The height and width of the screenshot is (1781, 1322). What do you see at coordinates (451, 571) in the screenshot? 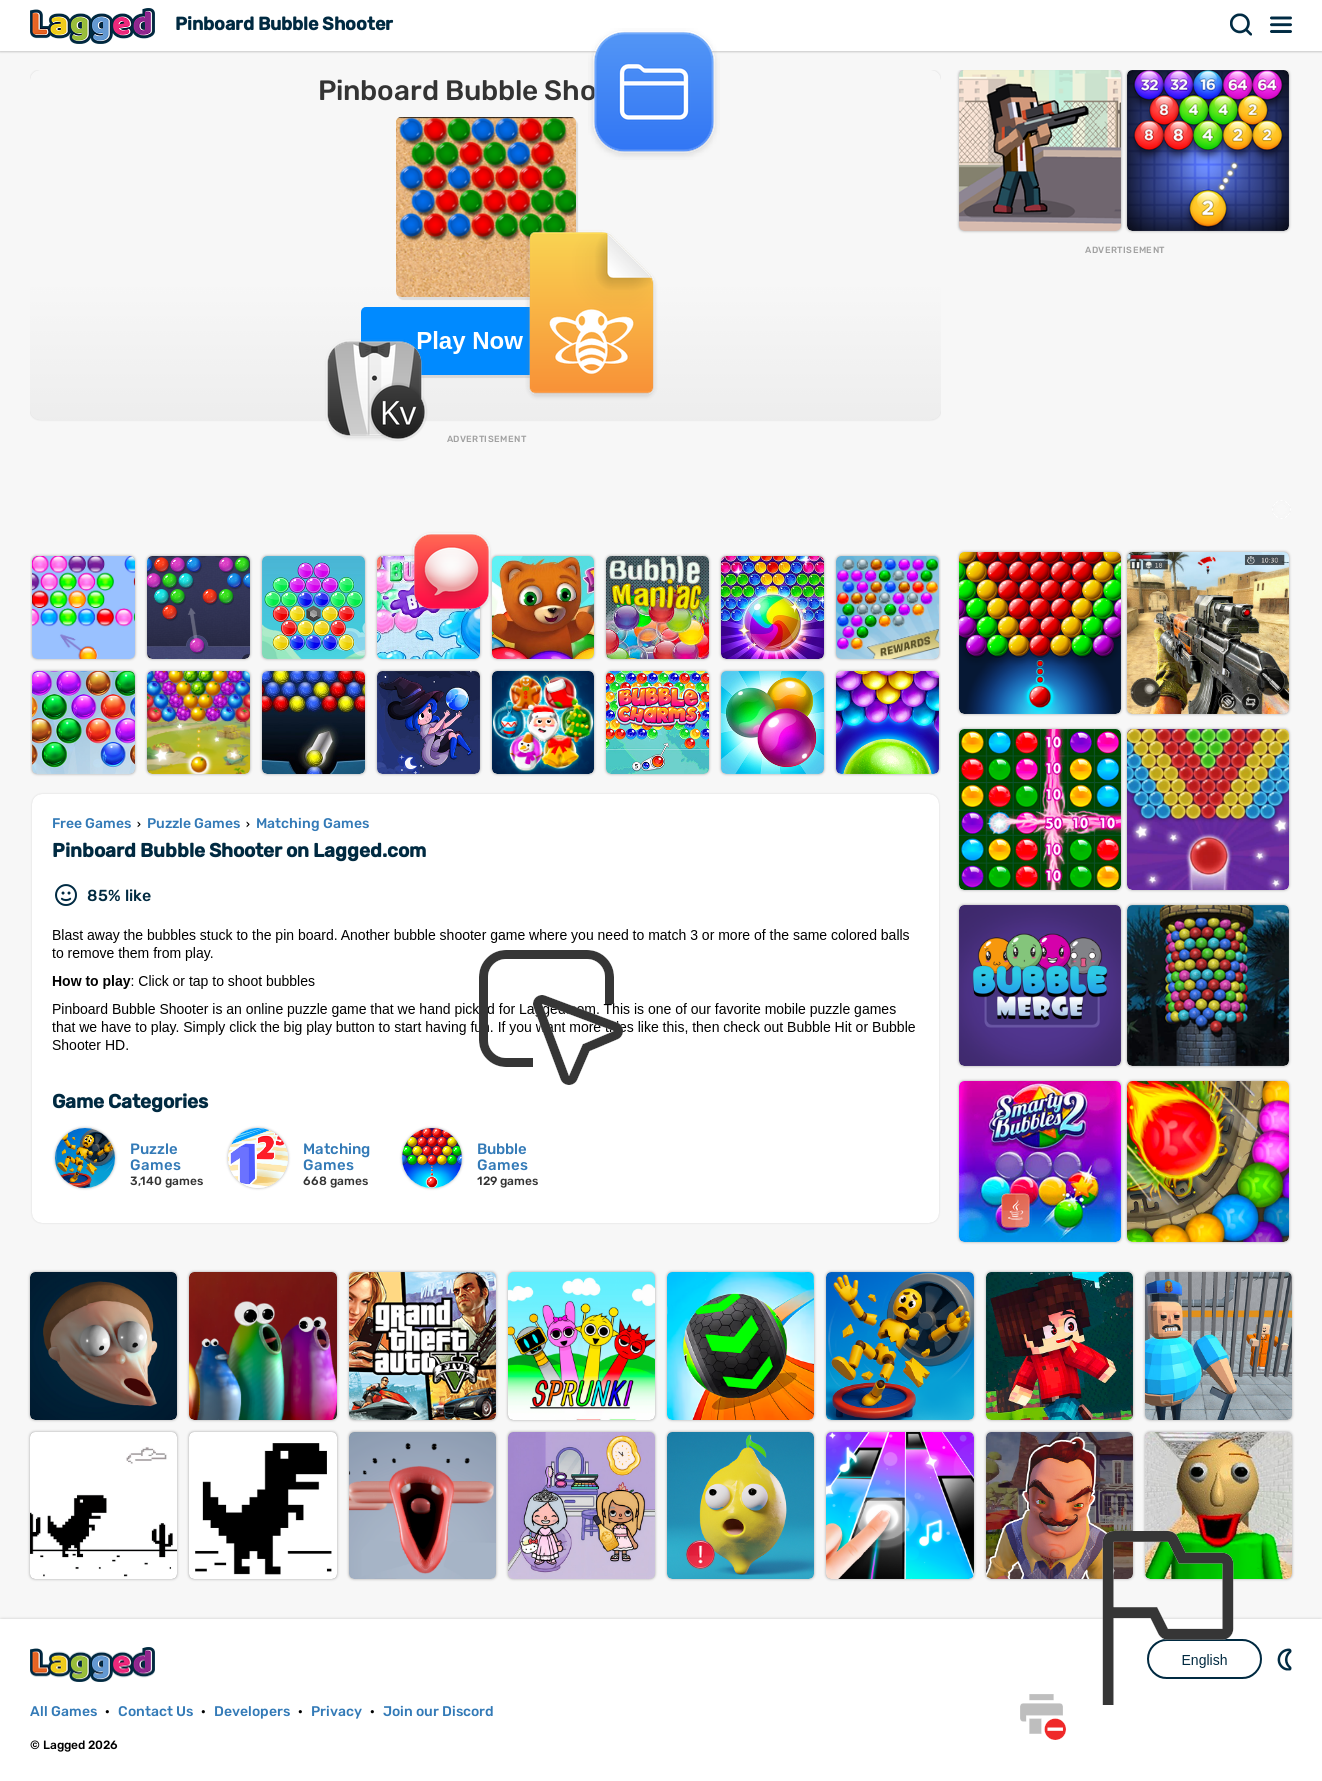
I see `open empathy messaging app` at bounding box center [451, 571].